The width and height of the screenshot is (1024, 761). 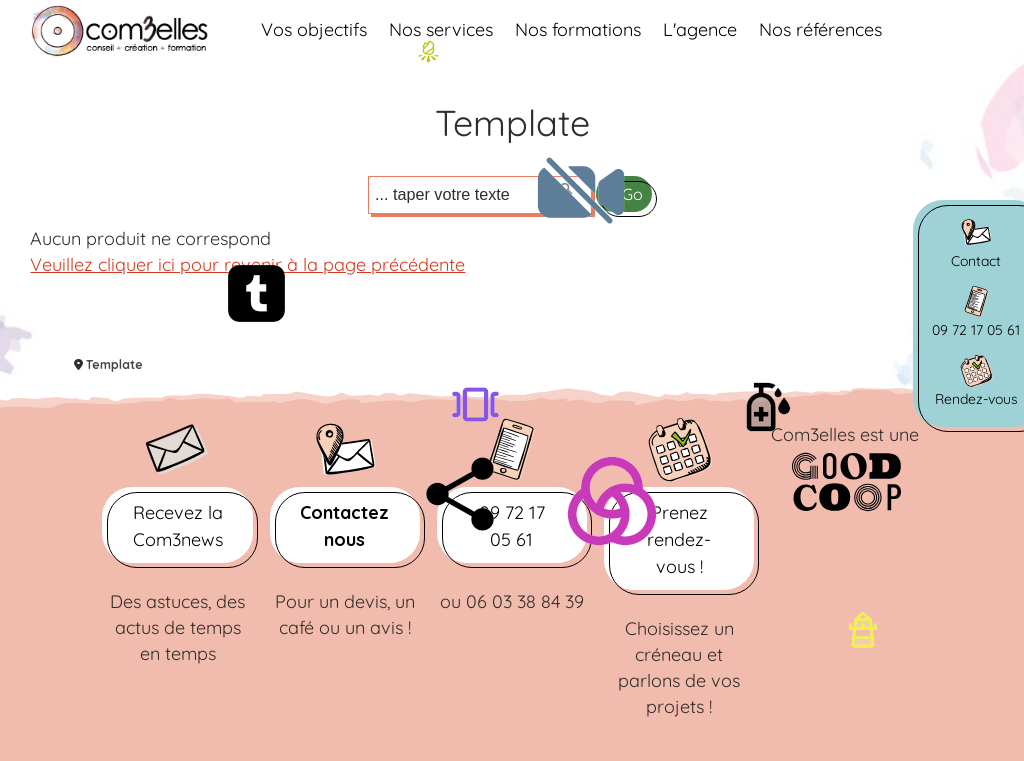 I want to click on turn off camera or disable video, so click(x=581, y=192).